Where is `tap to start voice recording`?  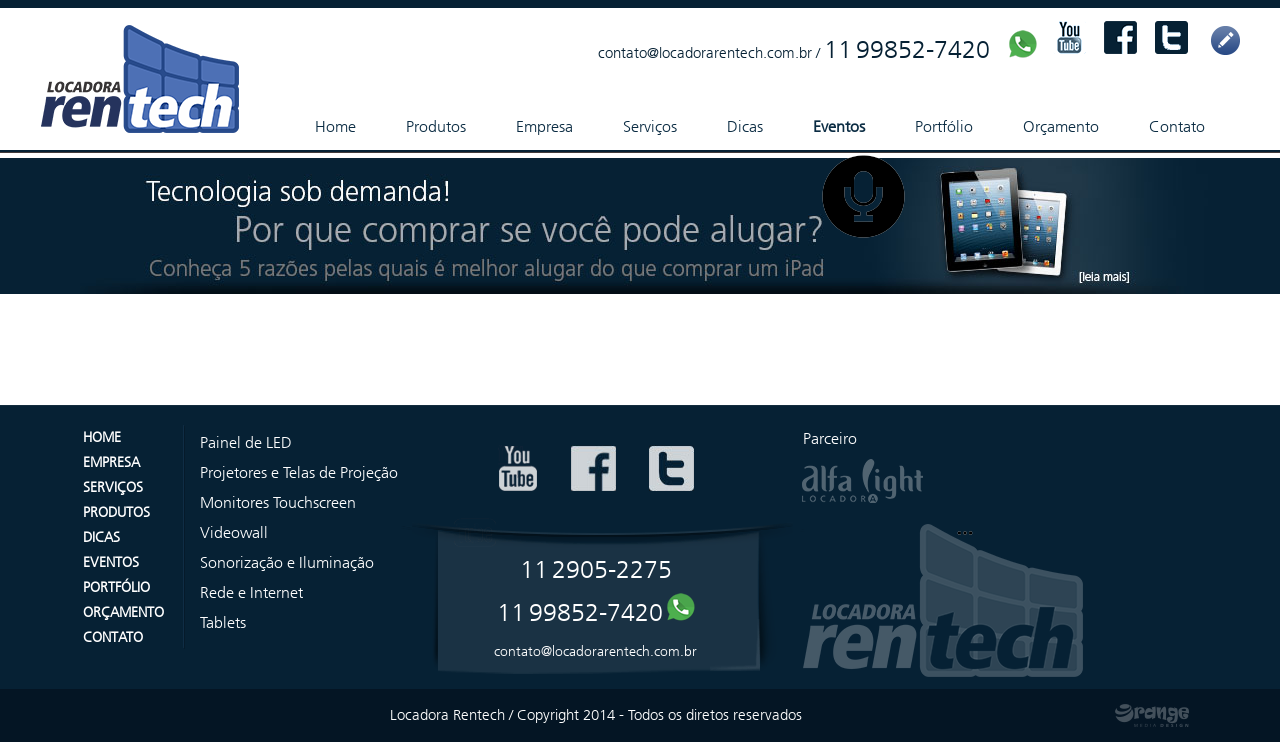
tap to start voice recording is located at coordinates (863, 196).